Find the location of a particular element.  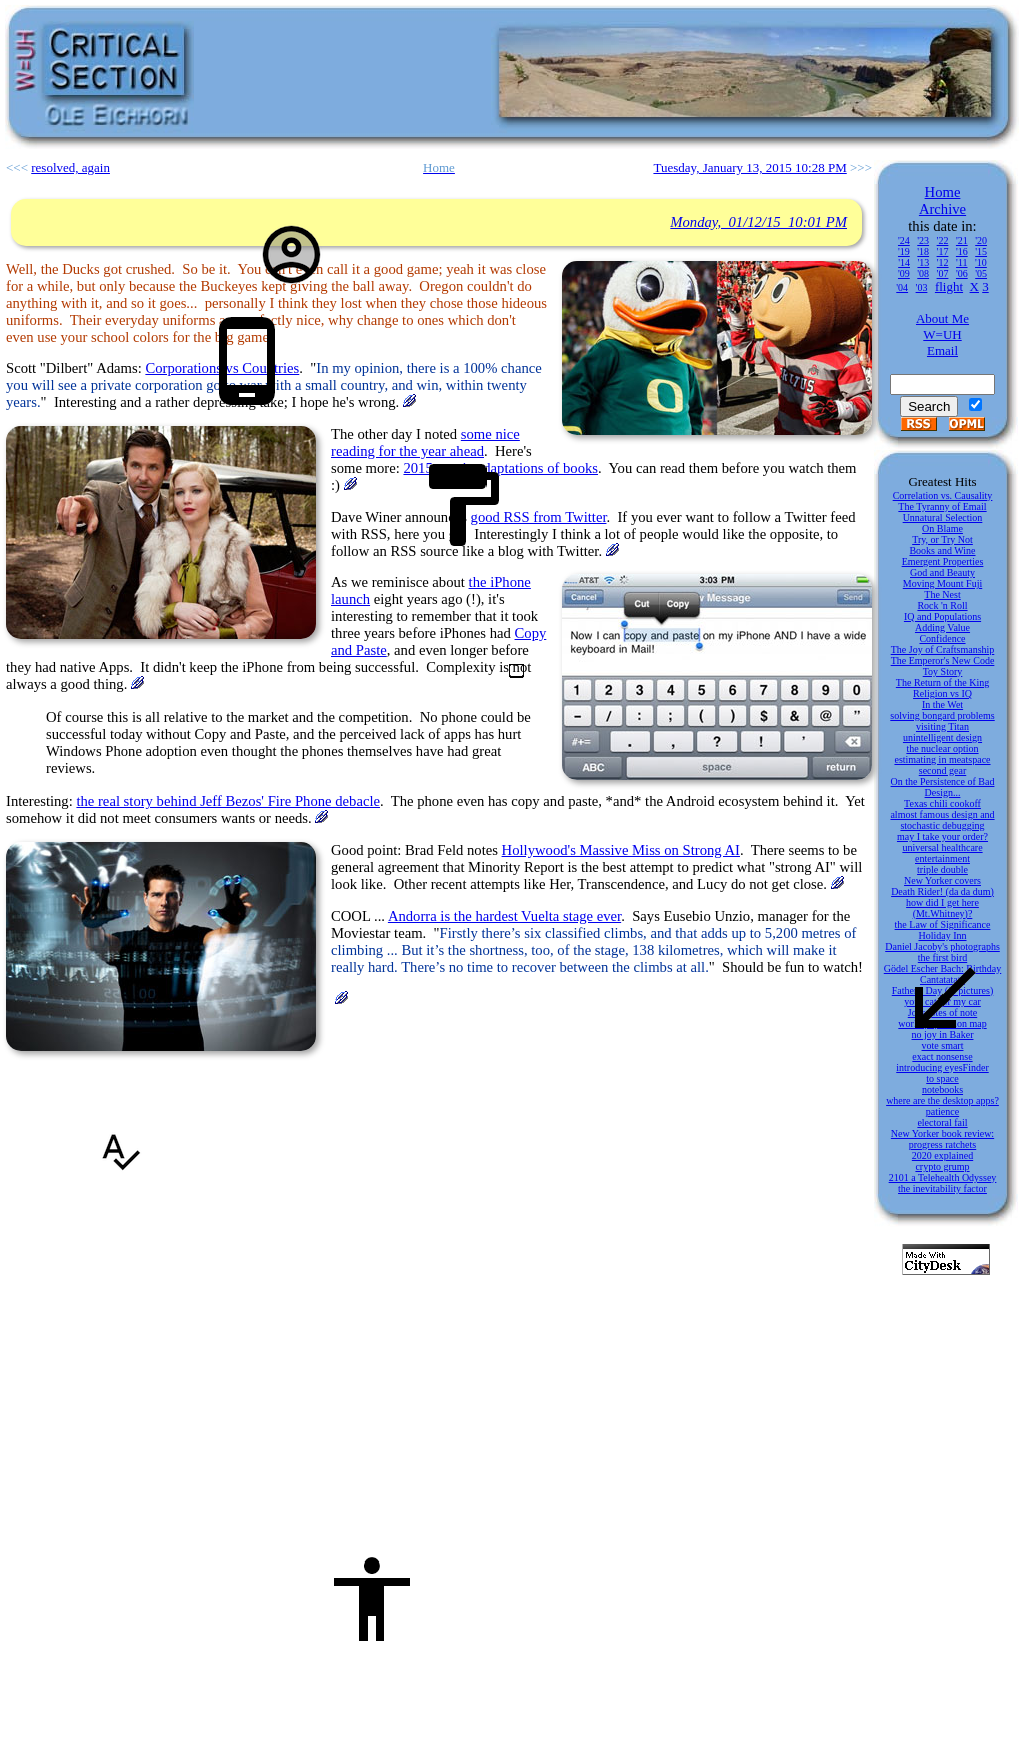

crop image to 3:2 aspect ratio is located at coordinates (516, 670).